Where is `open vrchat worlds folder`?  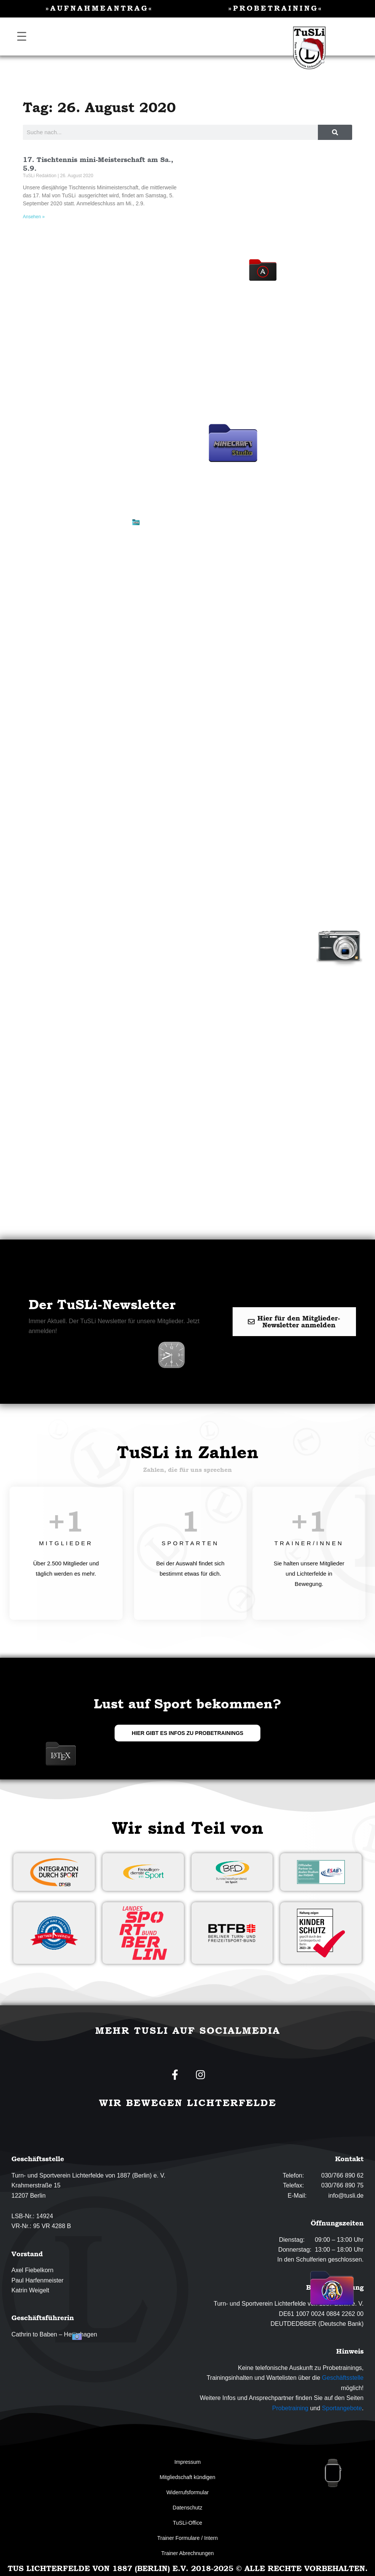
open vrchat worlds folder is located at coordinates (136, 522).